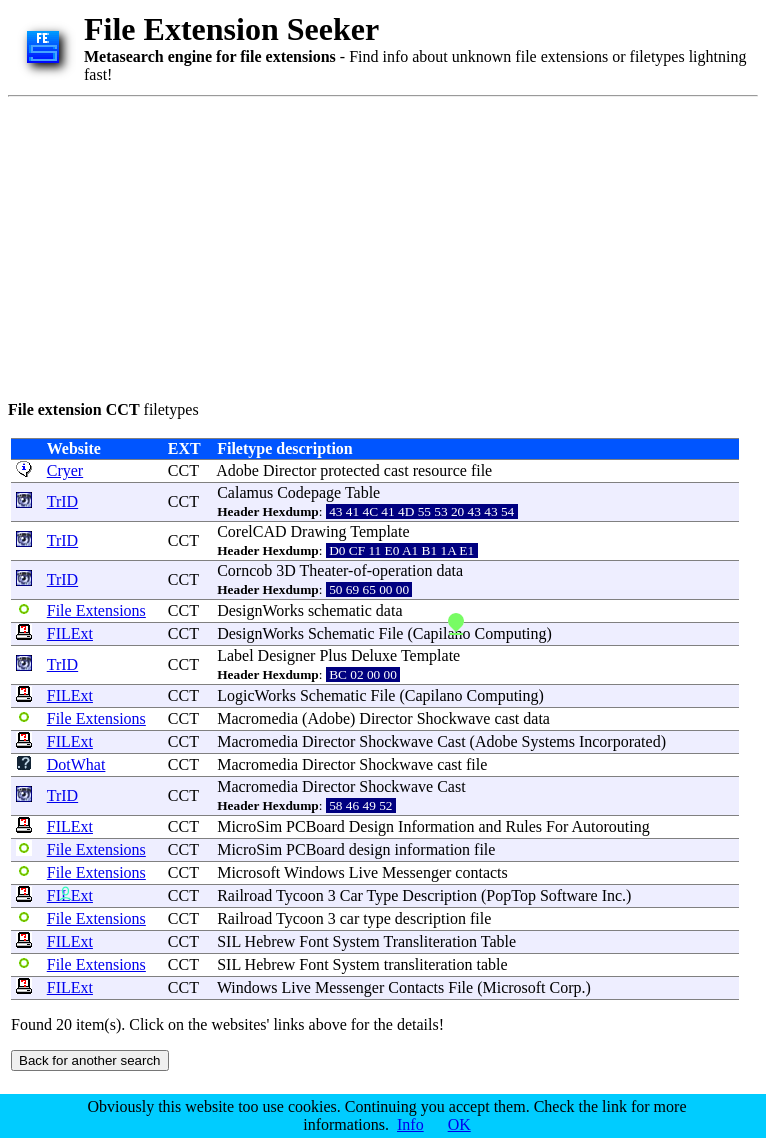 The width and height of the screenshot is (766, 1138). What do you see at coordinates (456, 623) in the screenshot?
I see `mark a location on the map` at bounding box center [456, 623].